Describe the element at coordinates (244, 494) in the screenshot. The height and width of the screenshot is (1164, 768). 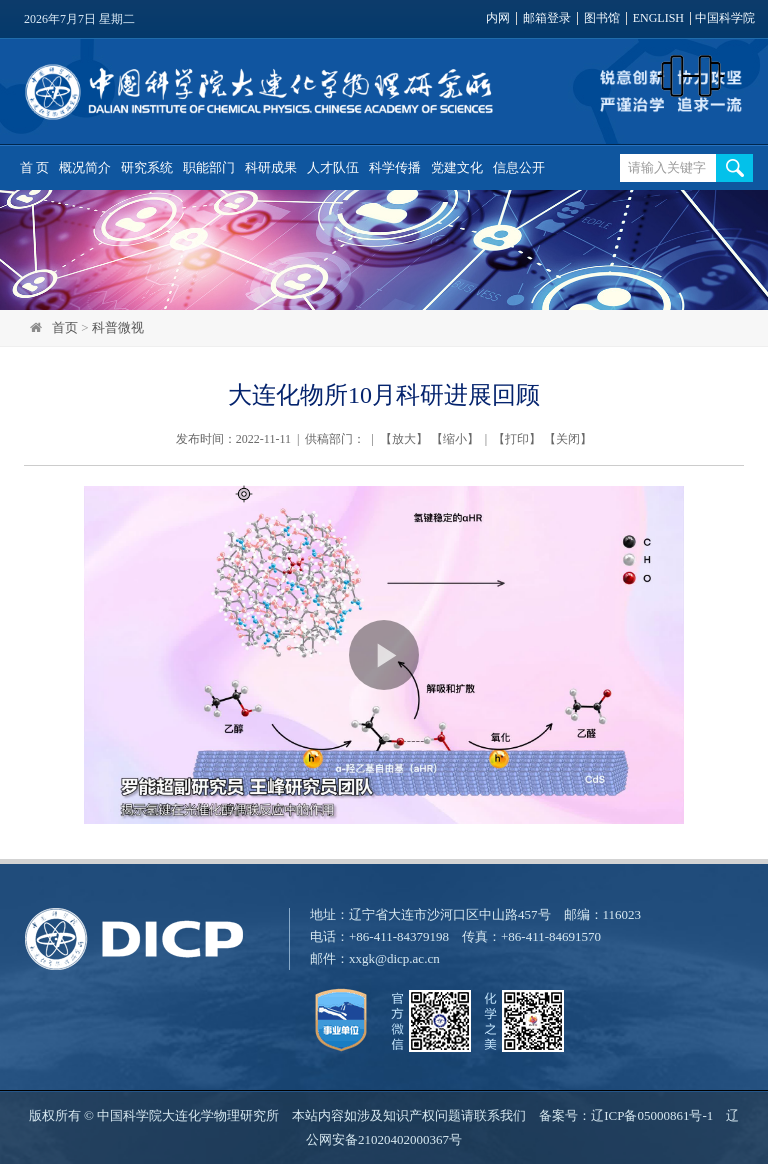
I see `get current location` at that location.